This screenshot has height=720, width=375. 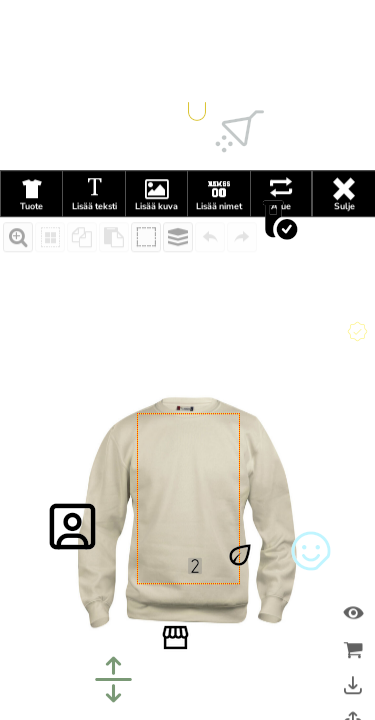 I want to click on perform a union operation on selected shapes, so click(x=197, y=110).